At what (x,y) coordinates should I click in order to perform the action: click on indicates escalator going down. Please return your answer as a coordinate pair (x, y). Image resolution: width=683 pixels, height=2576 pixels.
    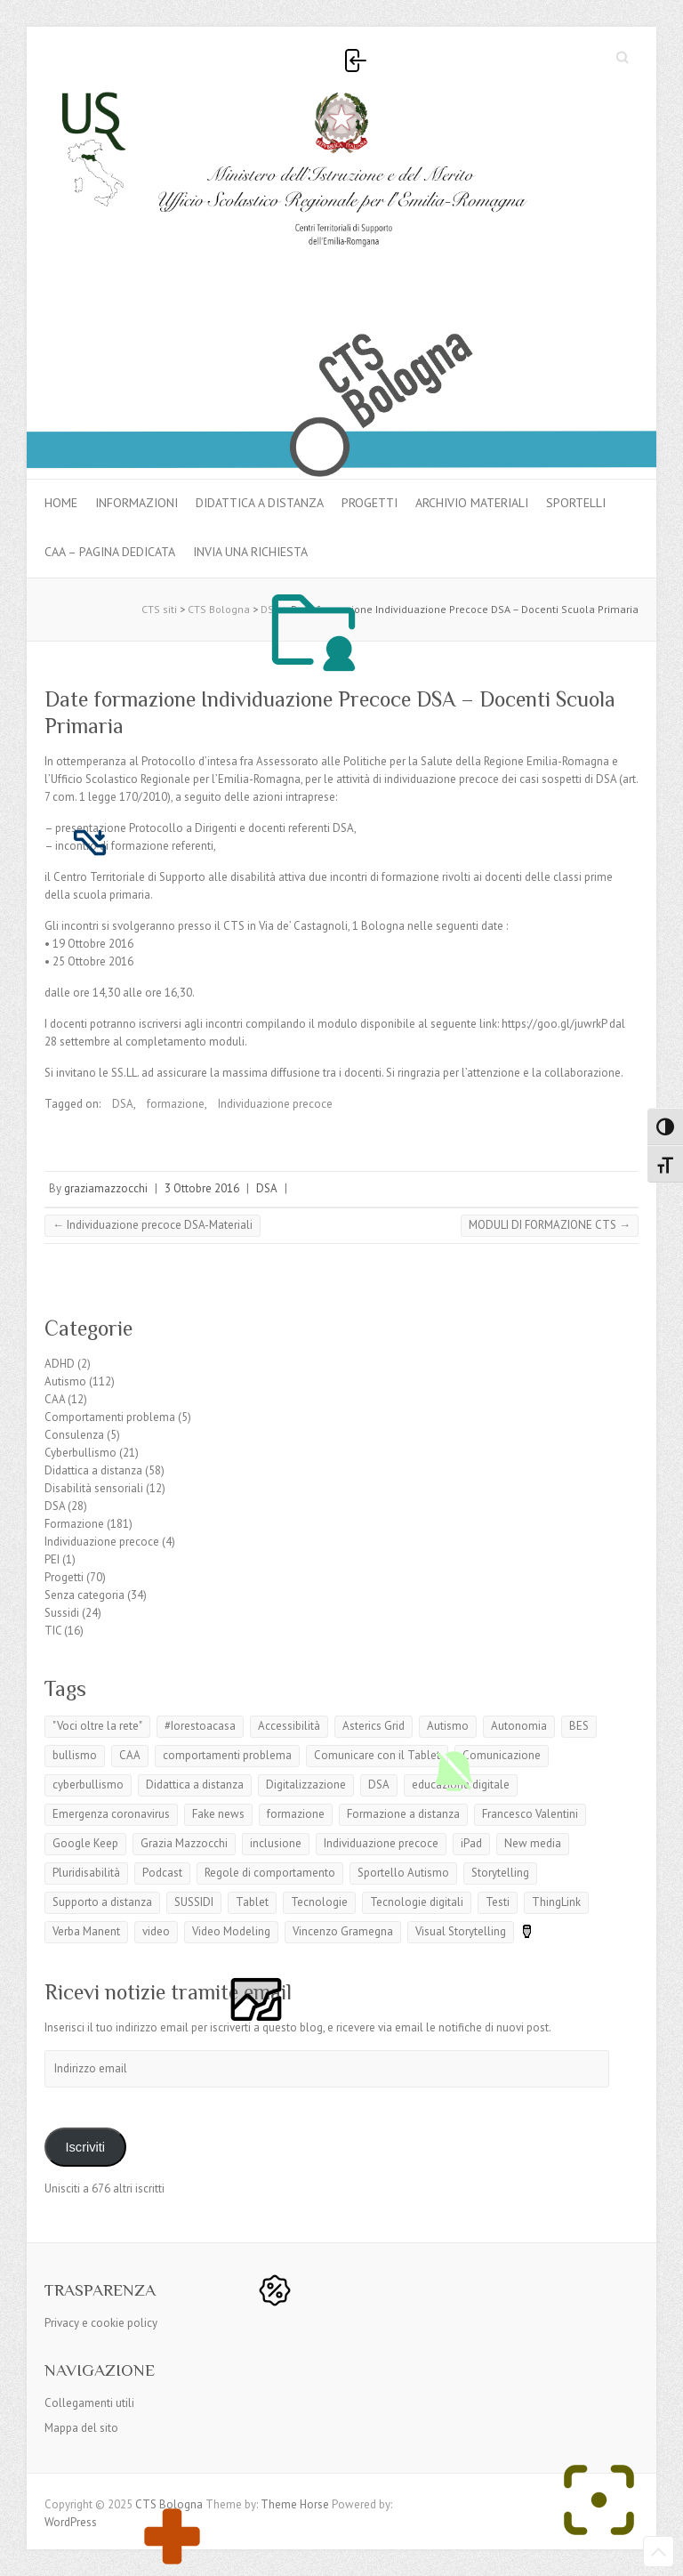
    Looking at the image, I should click on (90, 843).